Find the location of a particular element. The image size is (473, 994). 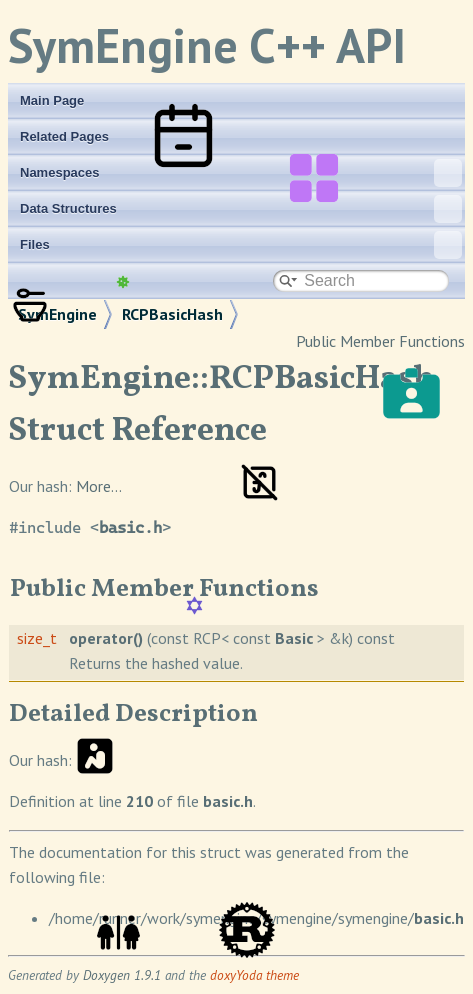

indicates jewish or hebrew content is located at coordinates (194, 605).